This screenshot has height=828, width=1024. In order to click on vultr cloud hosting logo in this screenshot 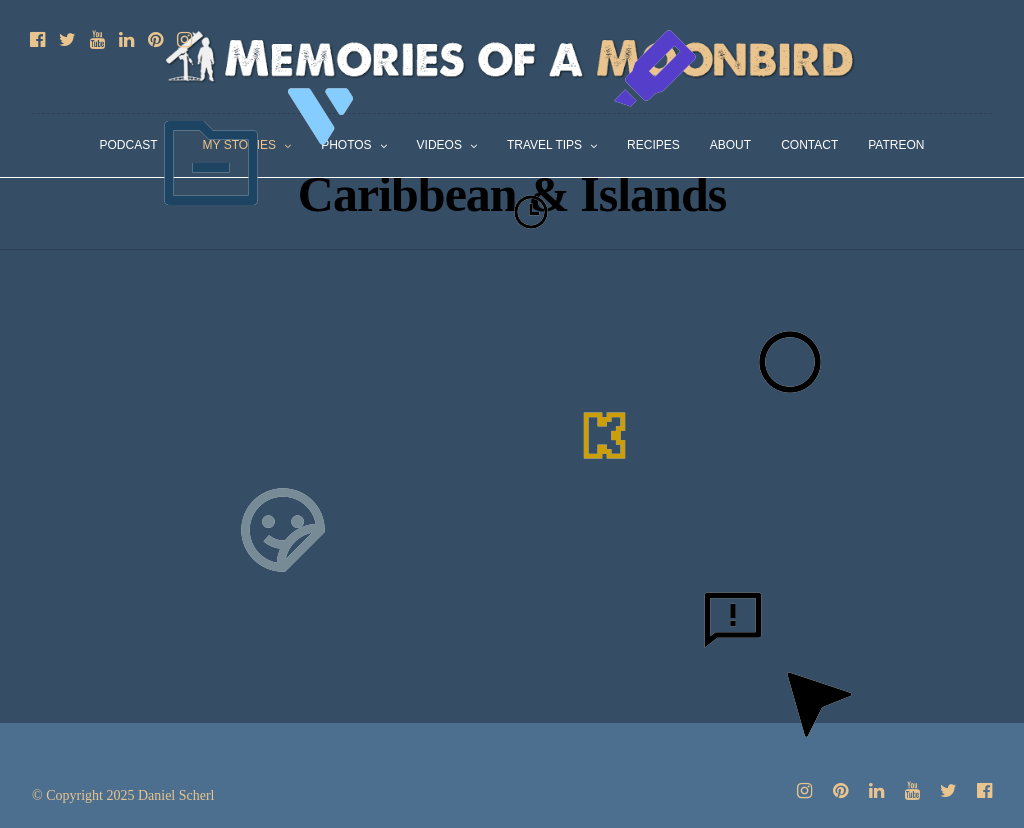, I will do `click(320, 116)`.